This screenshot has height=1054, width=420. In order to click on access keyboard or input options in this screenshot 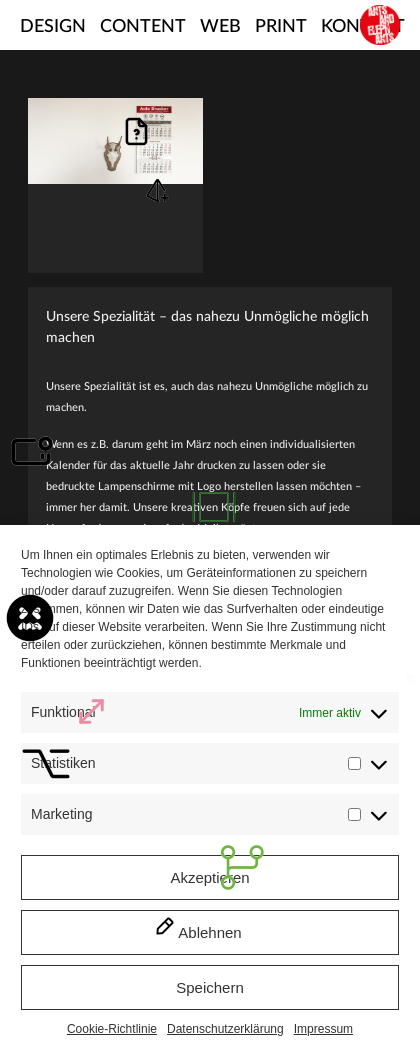, I will do `click(46, 762)`.